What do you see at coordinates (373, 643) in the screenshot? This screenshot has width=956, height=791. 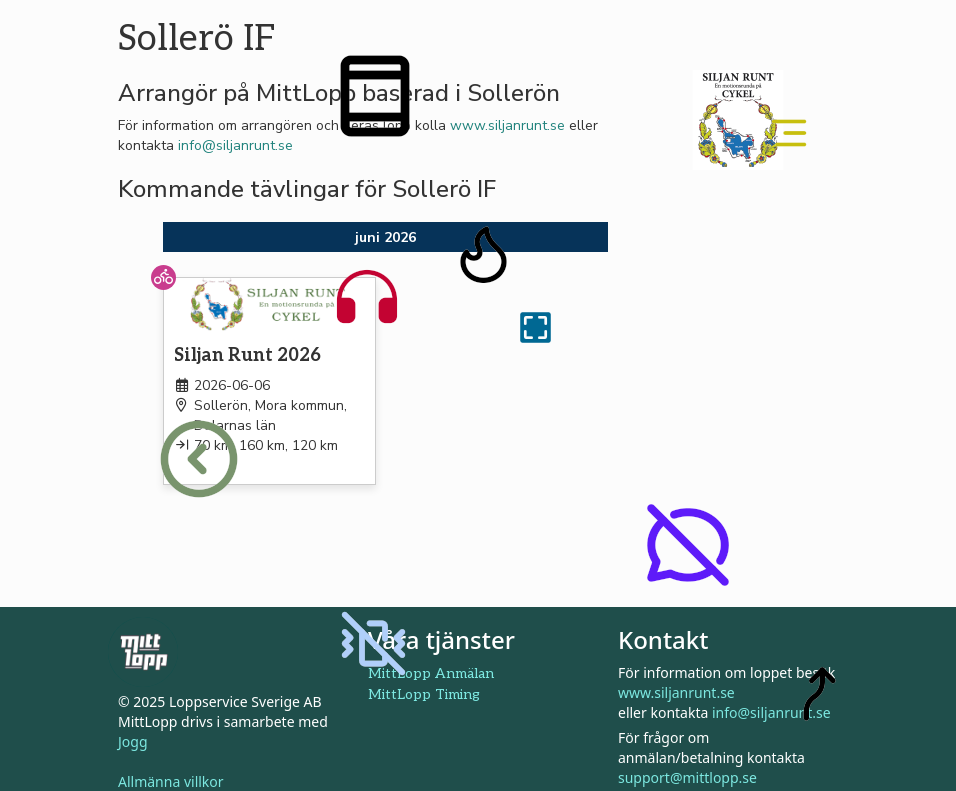 I see `disable vibration mode` at bounding box center [373, 643].